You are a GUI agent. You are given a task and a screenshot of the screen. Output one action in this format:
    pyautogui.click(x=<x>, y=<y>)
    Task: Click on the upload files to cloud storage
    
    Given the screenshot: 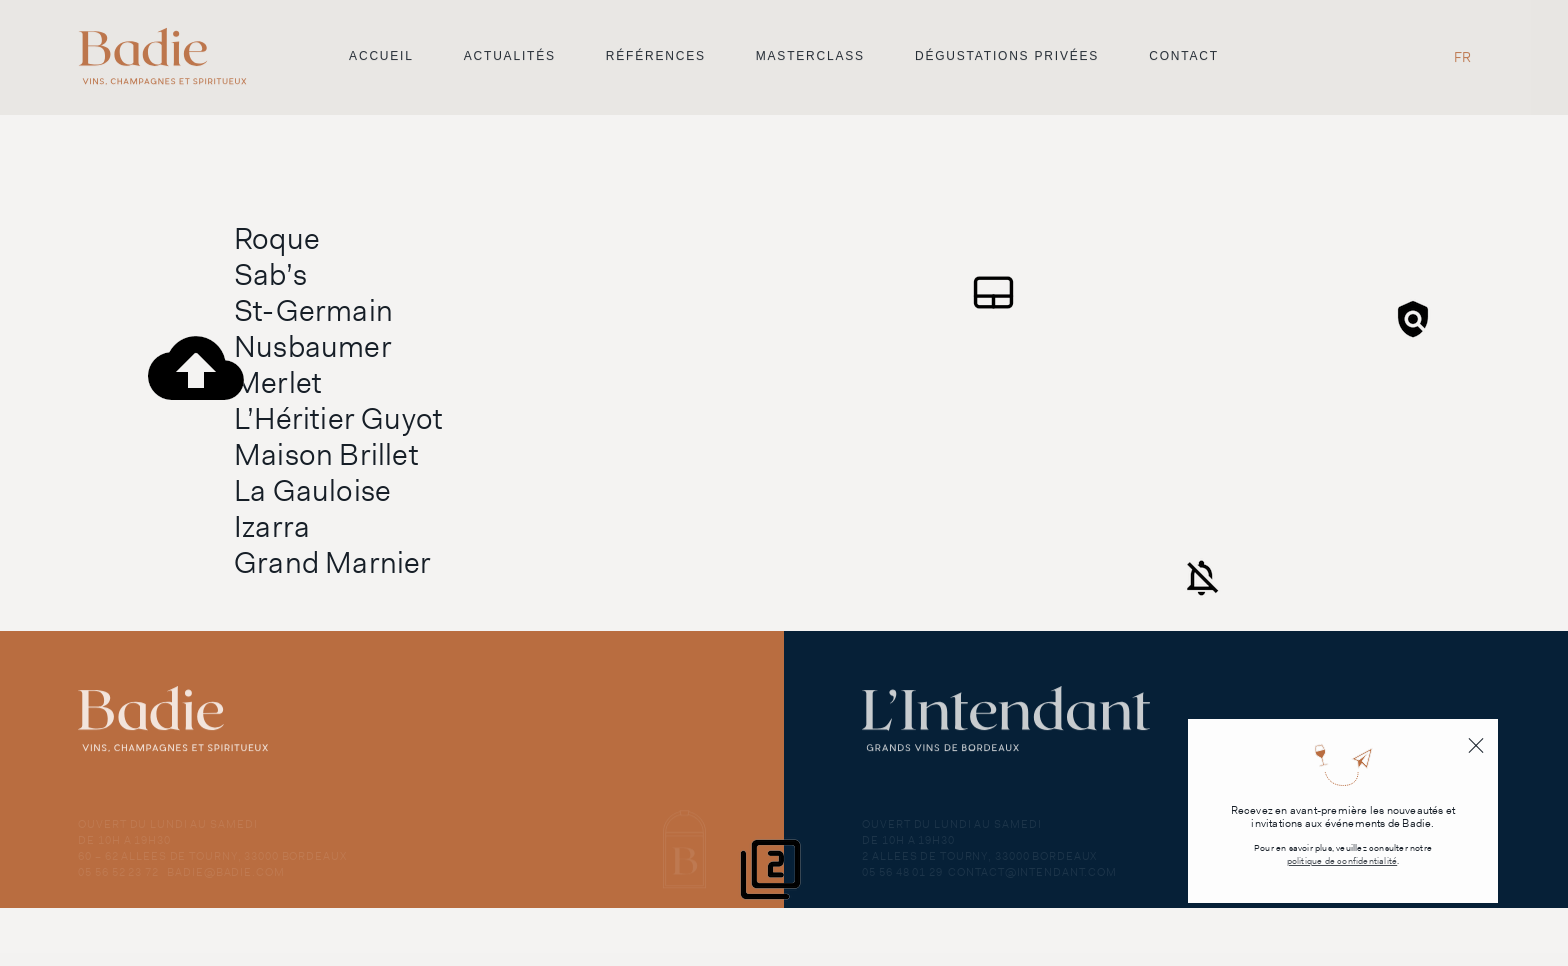 What is the action you would take?
    pyautogui.click(x=196, y=368)
    